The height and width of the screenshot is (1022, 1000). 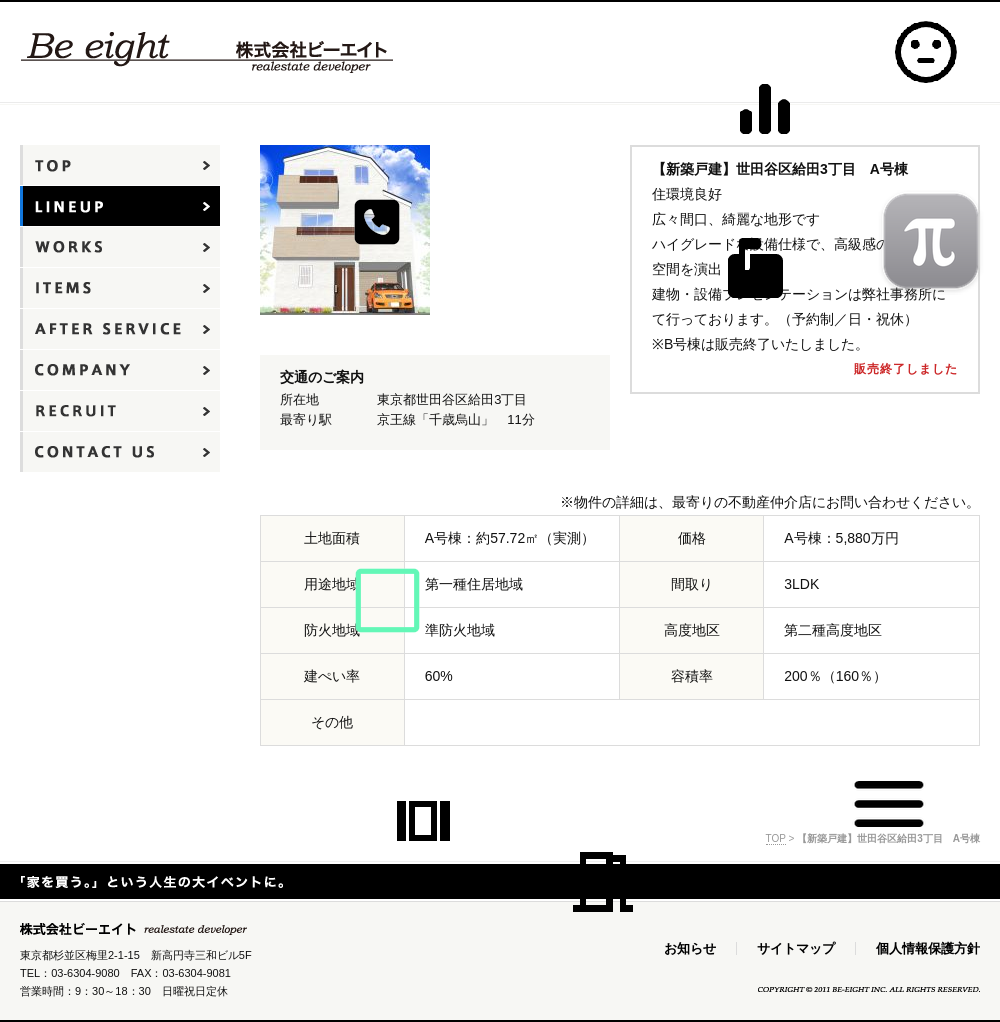 What do you see at coordinates (377, 222) in the screenshot?
I see `tap to make a phone call` at bounding box center [377, 222].